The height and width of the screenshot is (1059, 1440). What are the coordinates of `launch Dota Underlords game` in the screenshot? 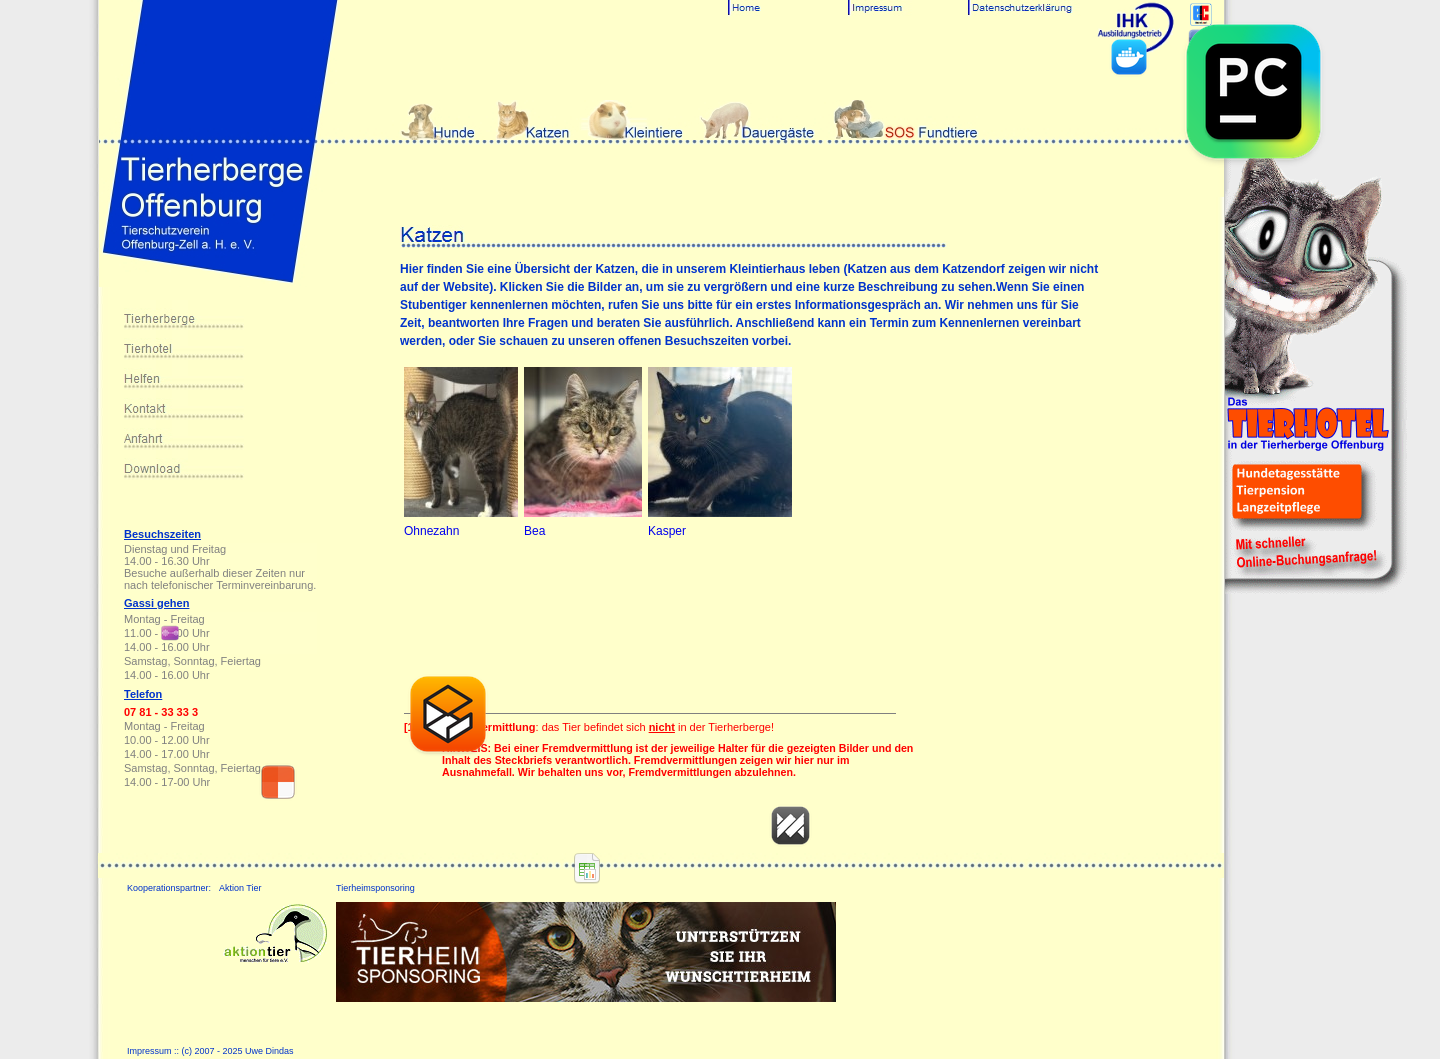 It's located at (790, 825).